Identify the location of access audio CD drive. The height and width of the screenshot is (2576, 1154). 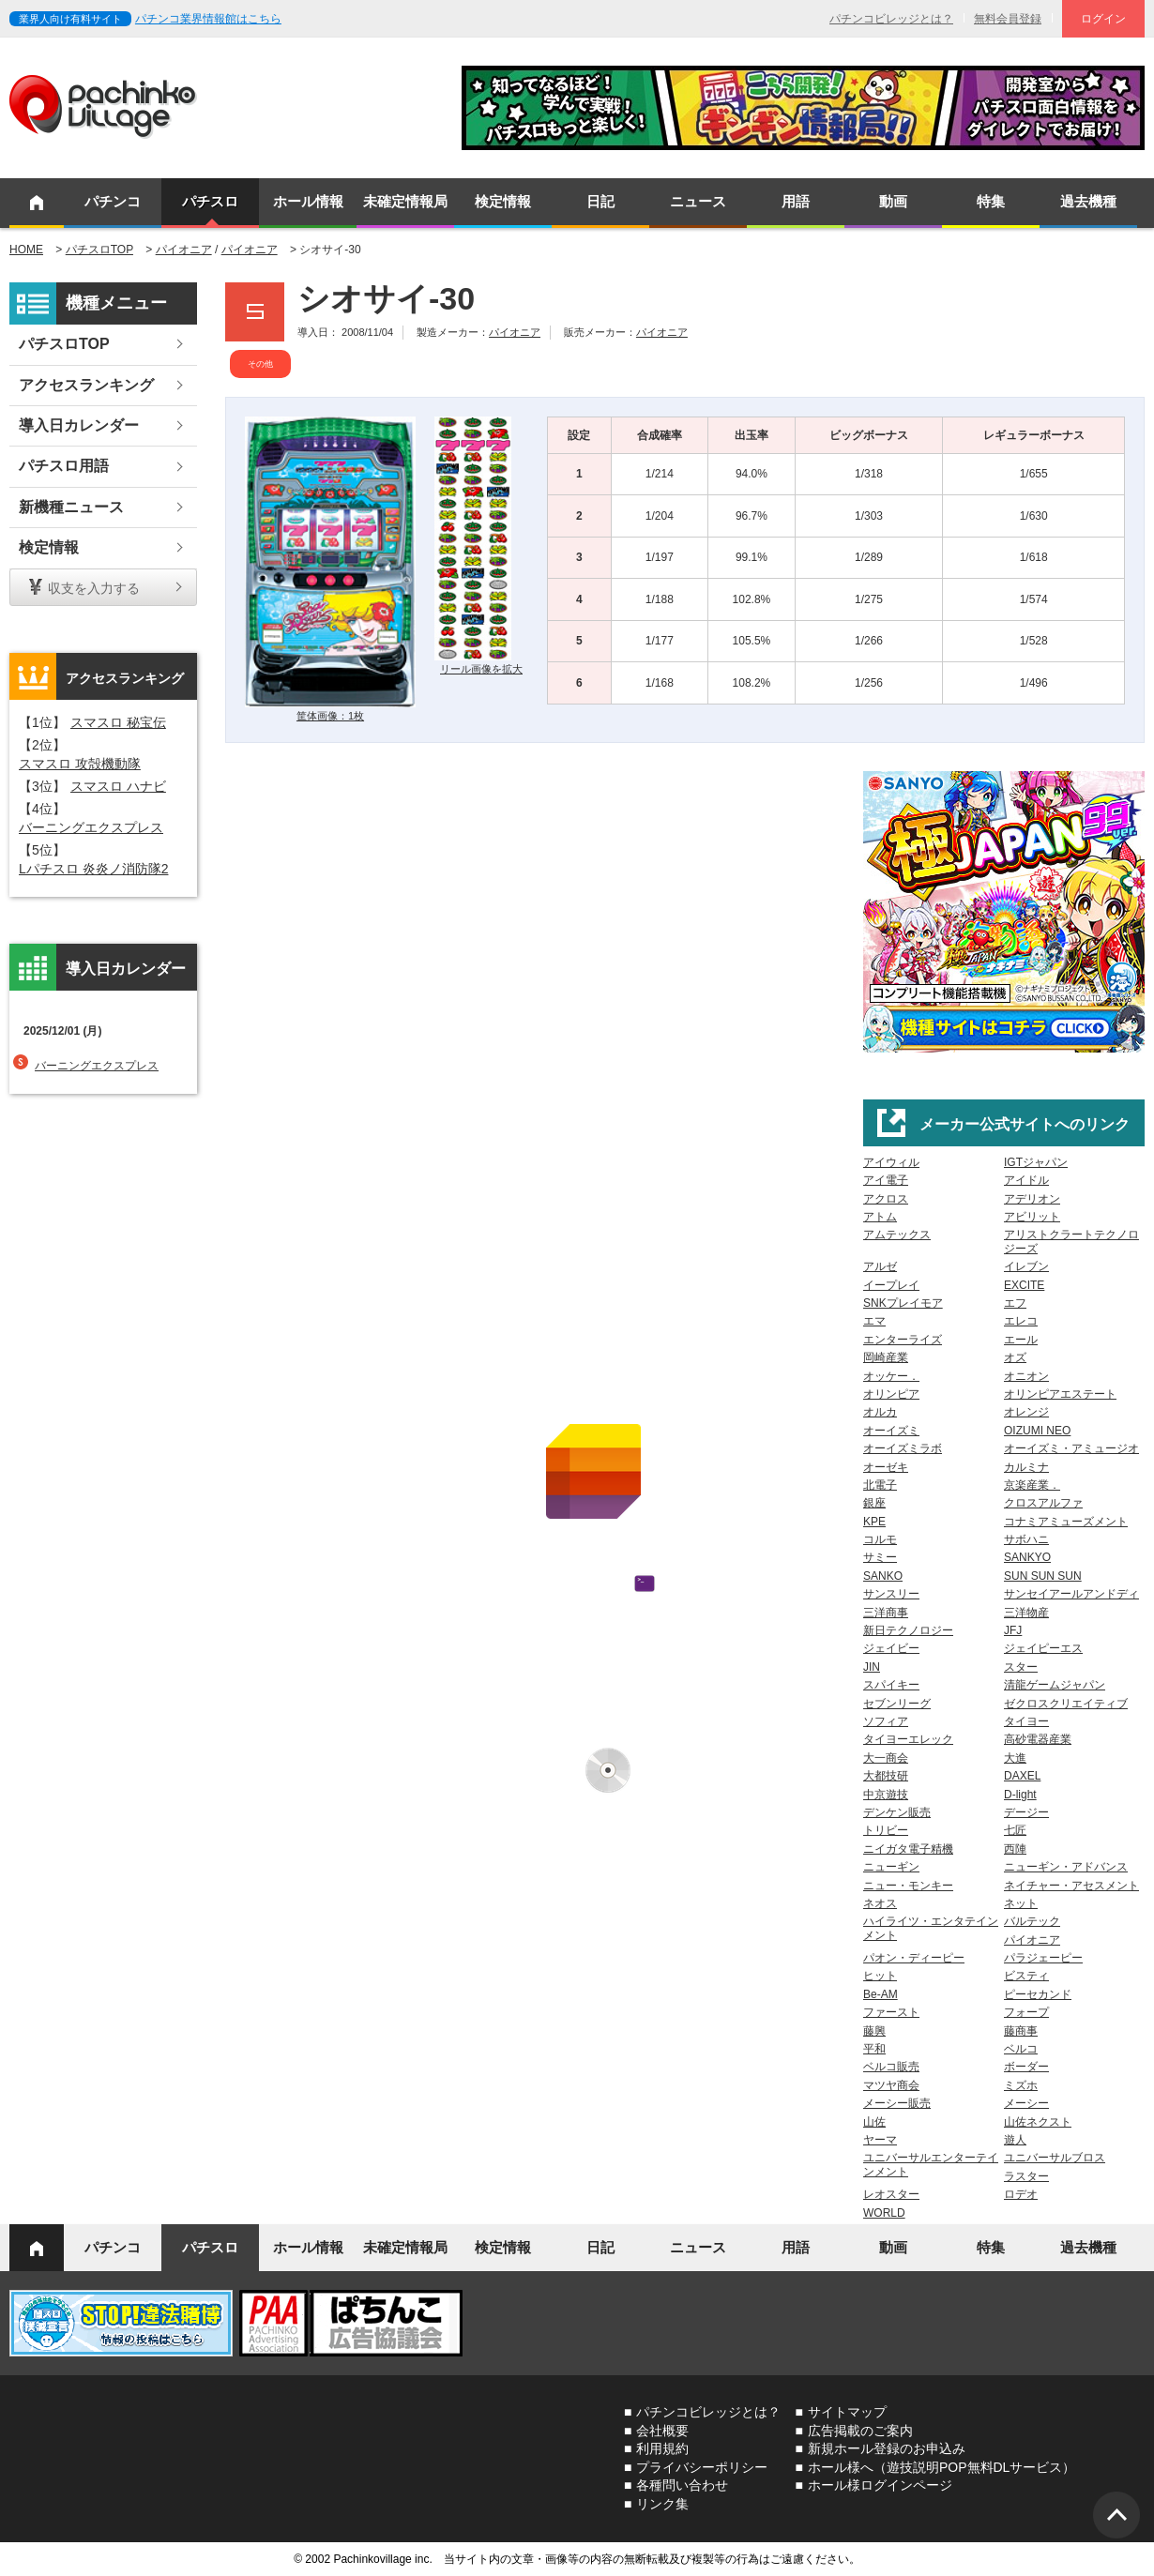
(608, 1770).